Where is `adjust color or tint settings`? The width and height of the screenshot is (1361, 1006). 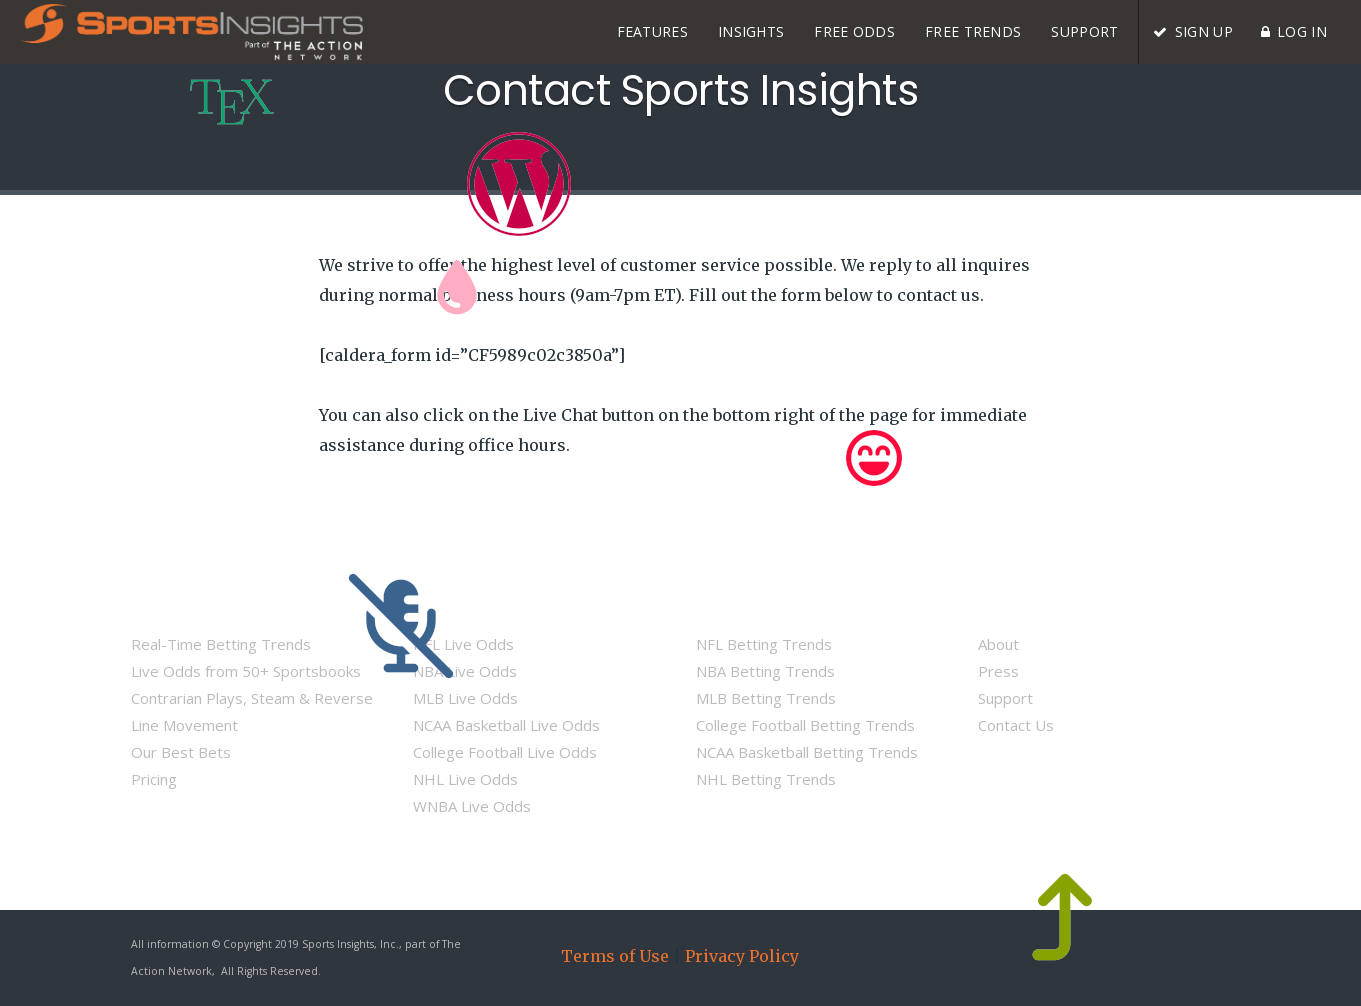 adjust color or tint settings is located at coordinates (457, 288).